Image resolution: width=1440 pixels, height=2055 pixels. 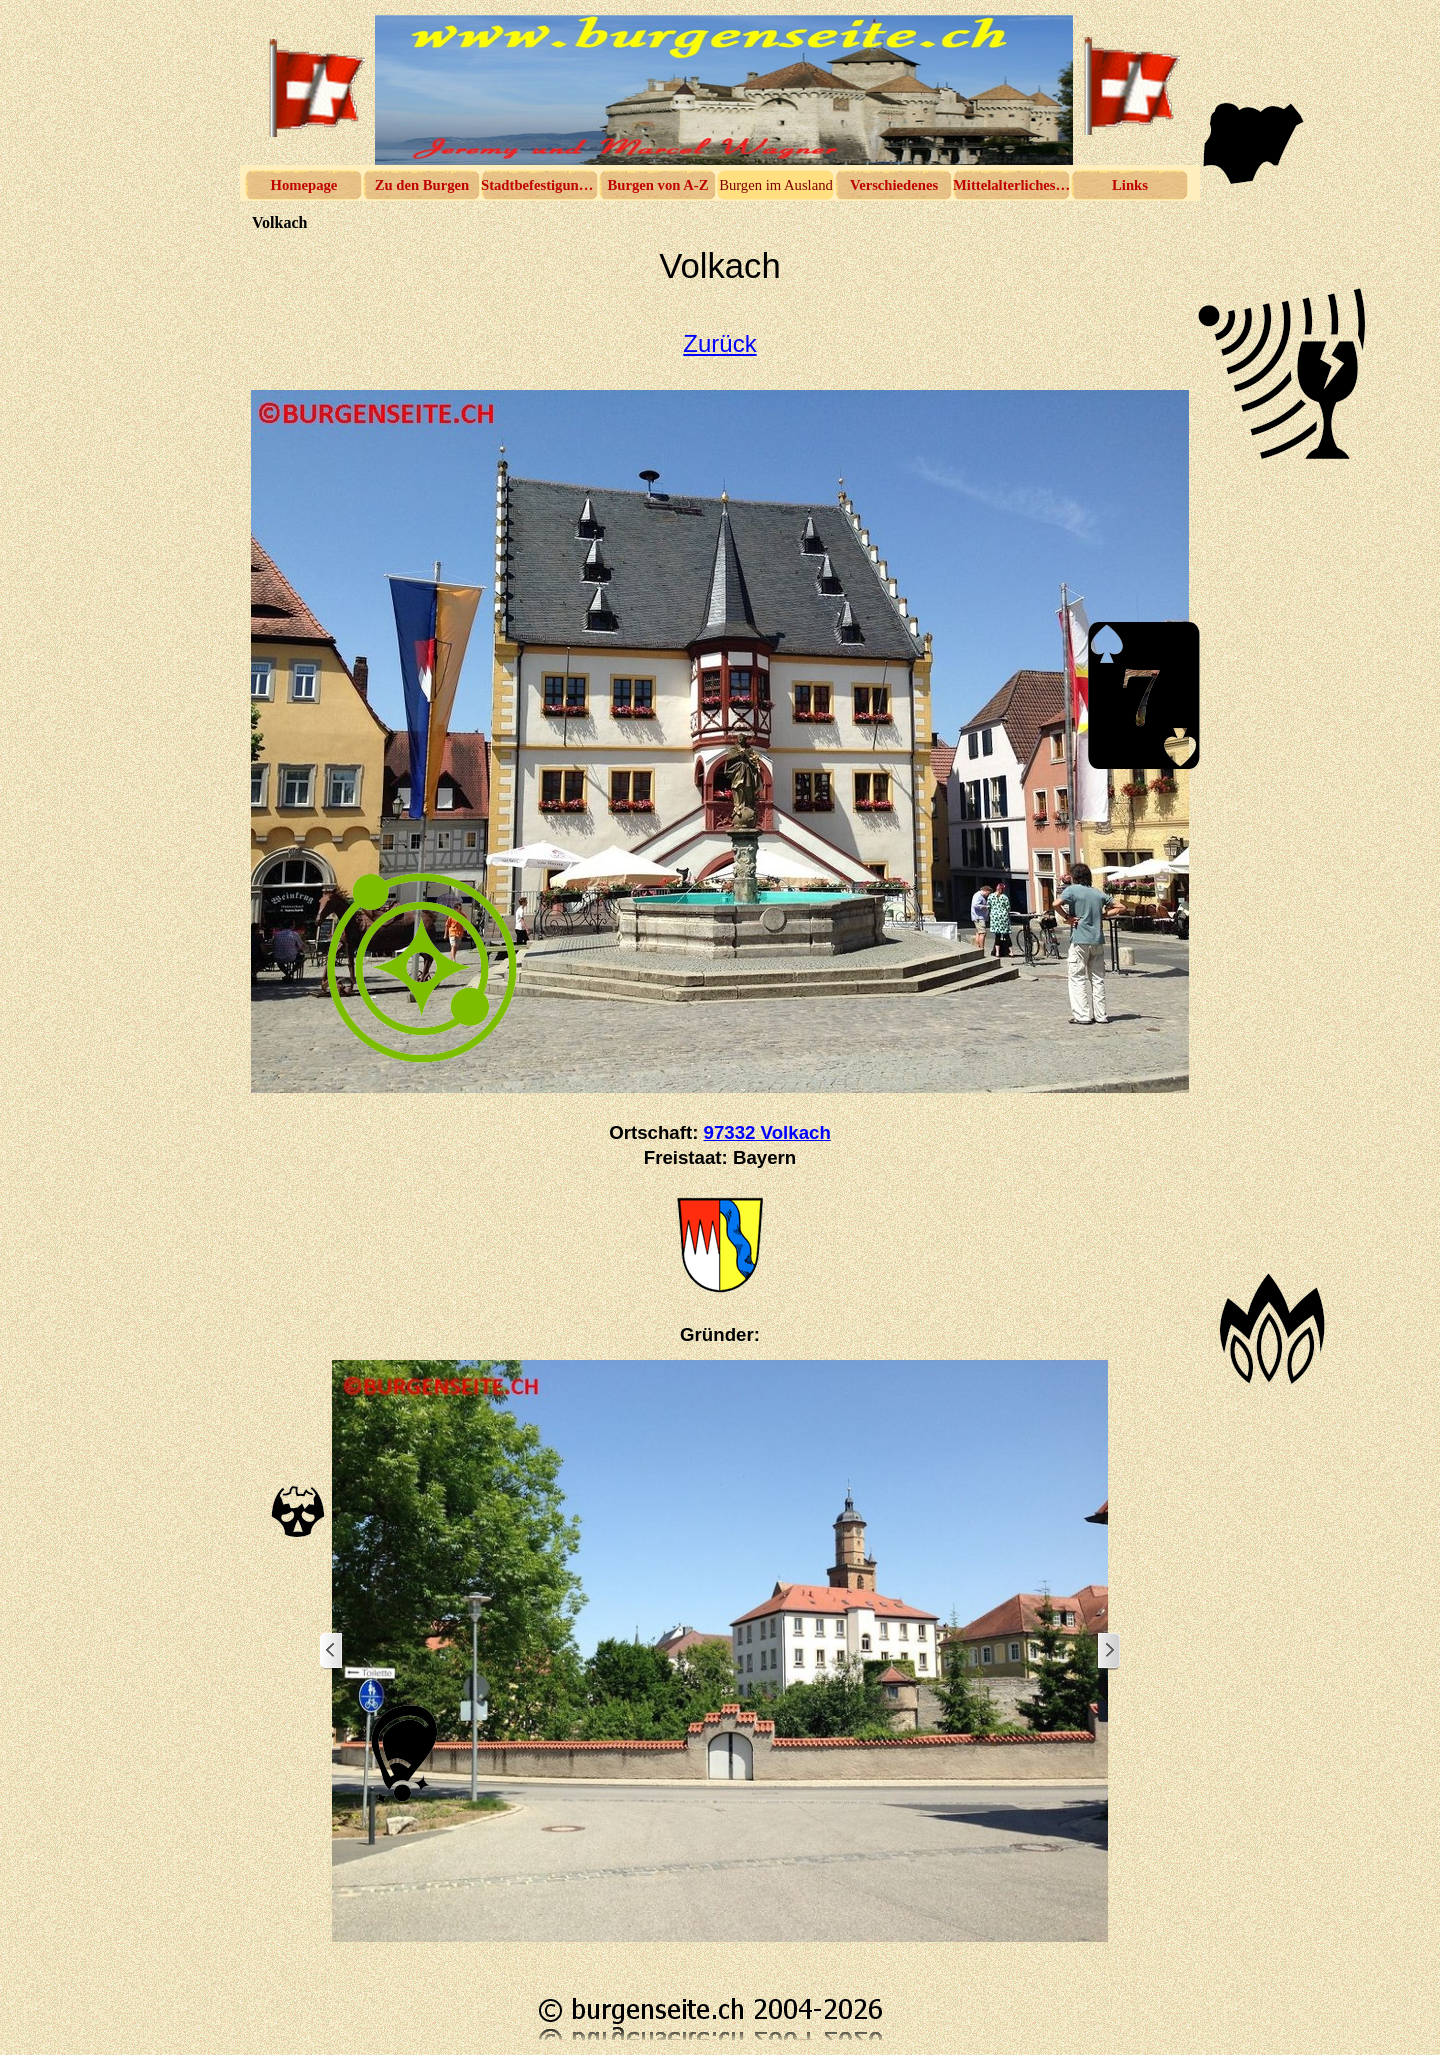 I want to click on indicates player death or game over state, so click(x=298, y=1512).